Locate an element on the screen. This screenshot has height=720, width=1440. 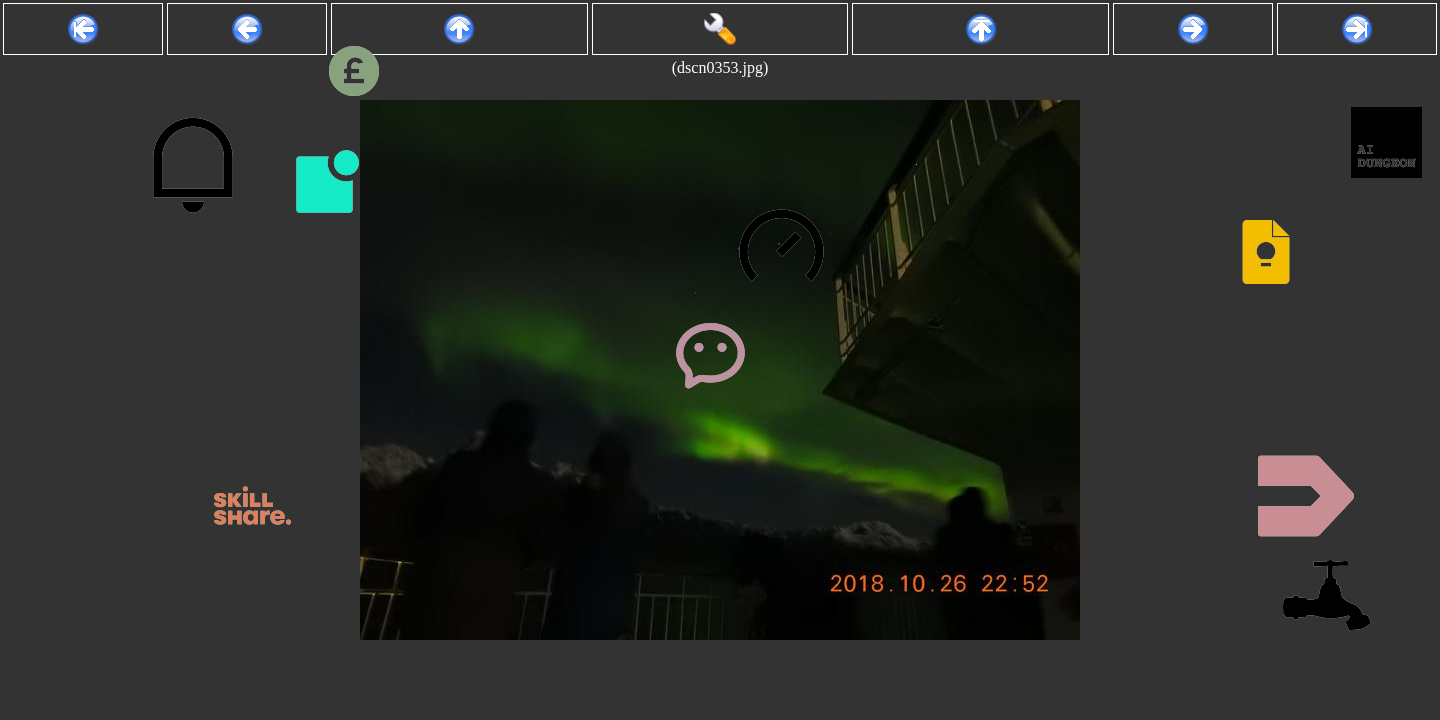
increase playback speed is located at coordinates (781, 247).